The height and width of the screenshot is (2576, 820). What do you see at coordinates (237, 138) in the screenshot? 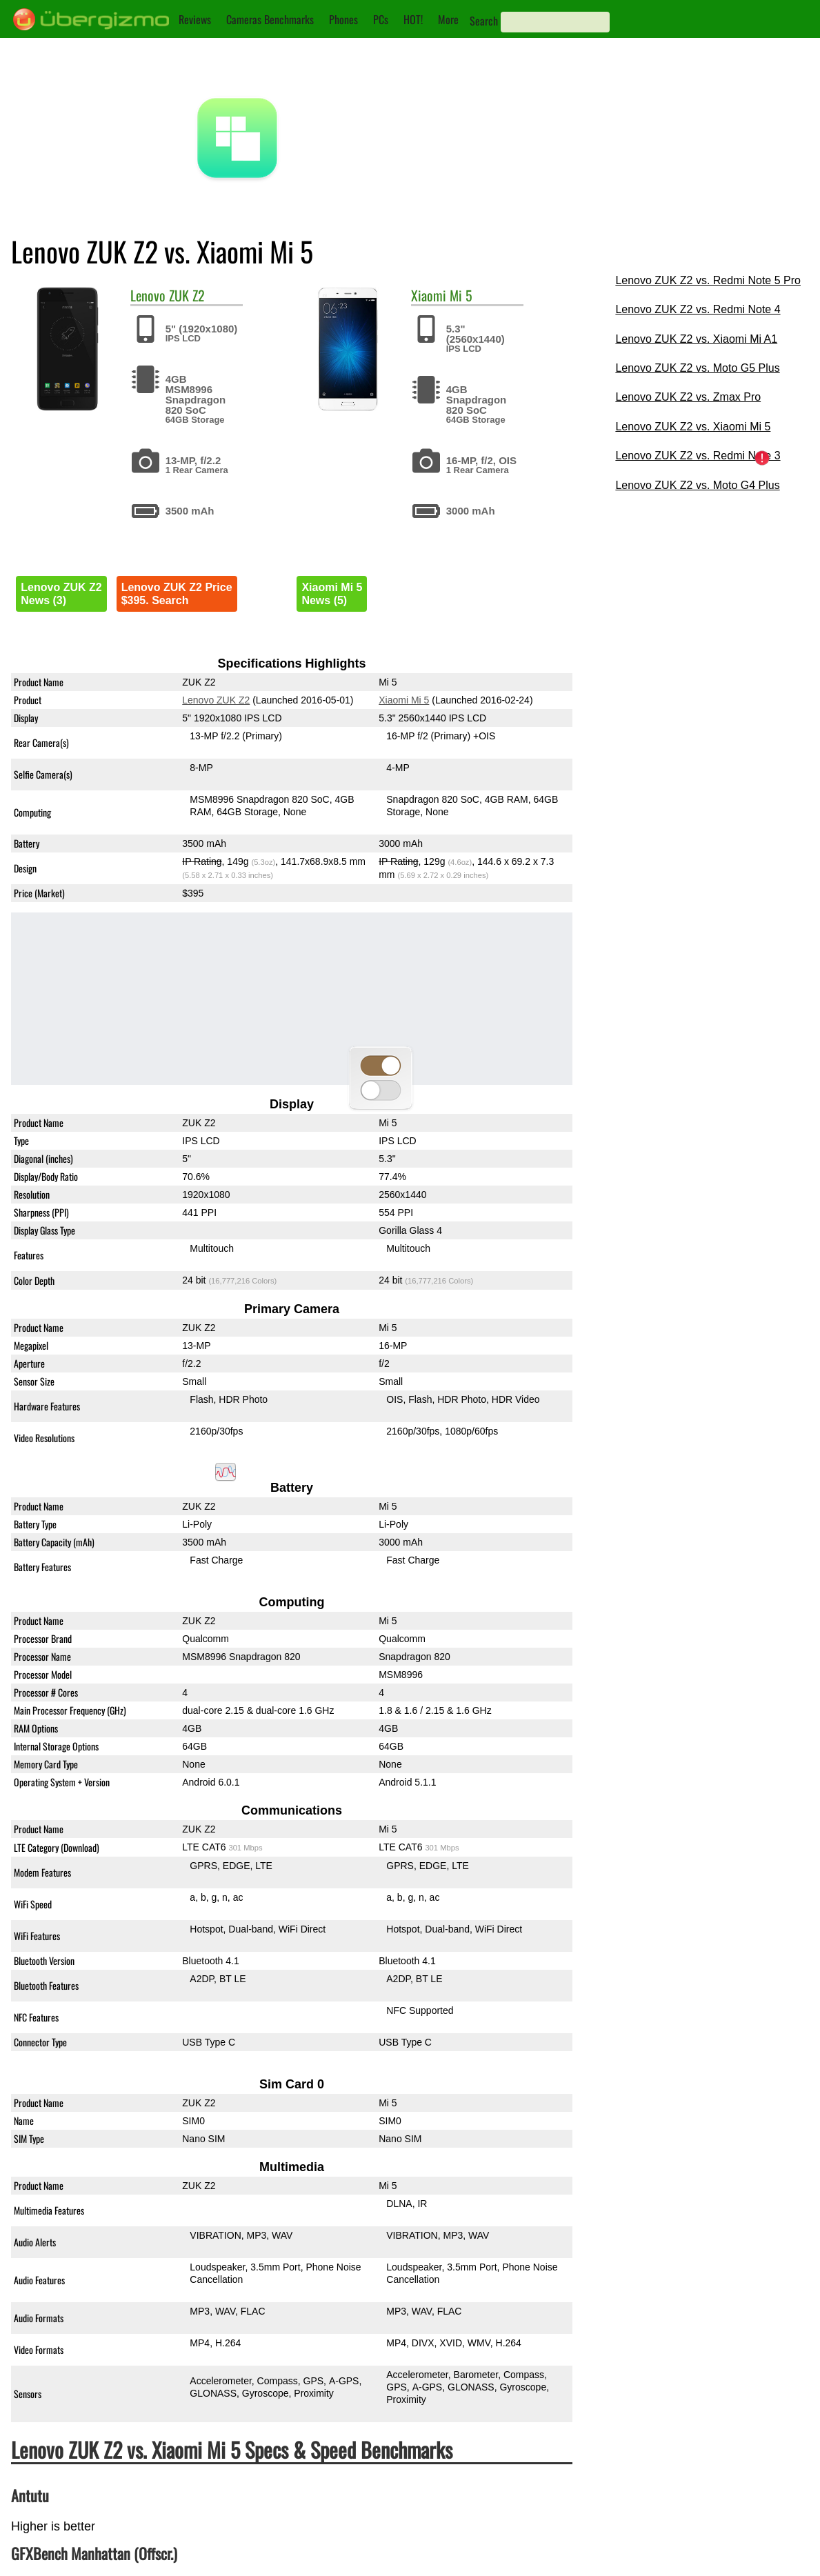
I see `open window tiling and arrangement controls` at bounding box center [237, 138].